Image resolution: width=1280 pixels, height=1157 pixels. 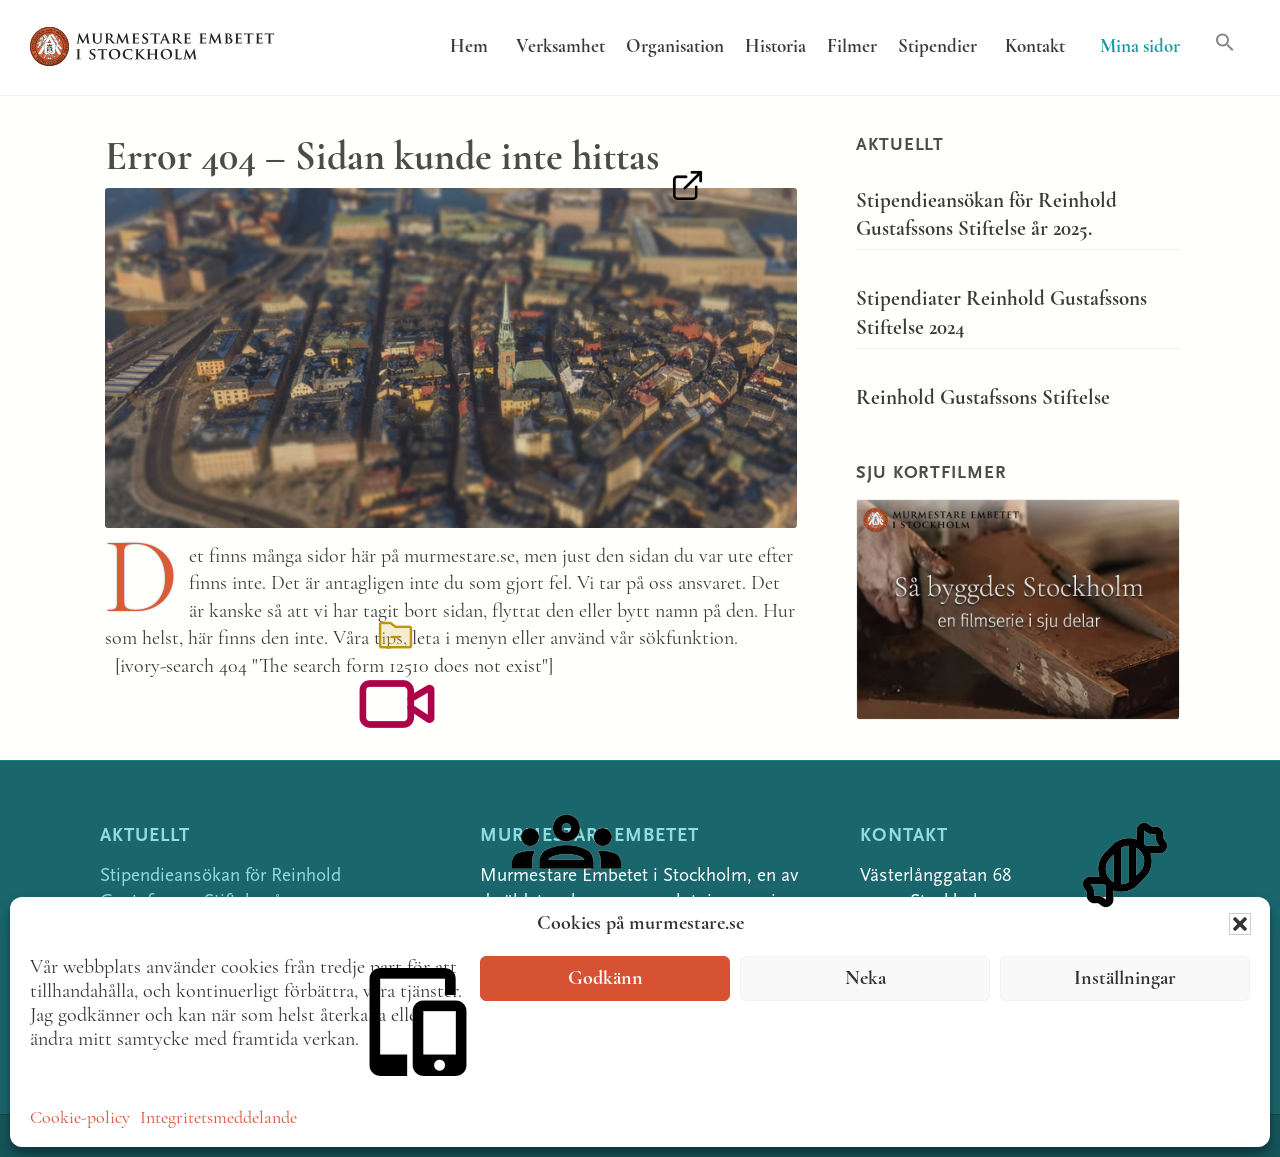 I want to click on remove a folder, so click(x=395, y=634).